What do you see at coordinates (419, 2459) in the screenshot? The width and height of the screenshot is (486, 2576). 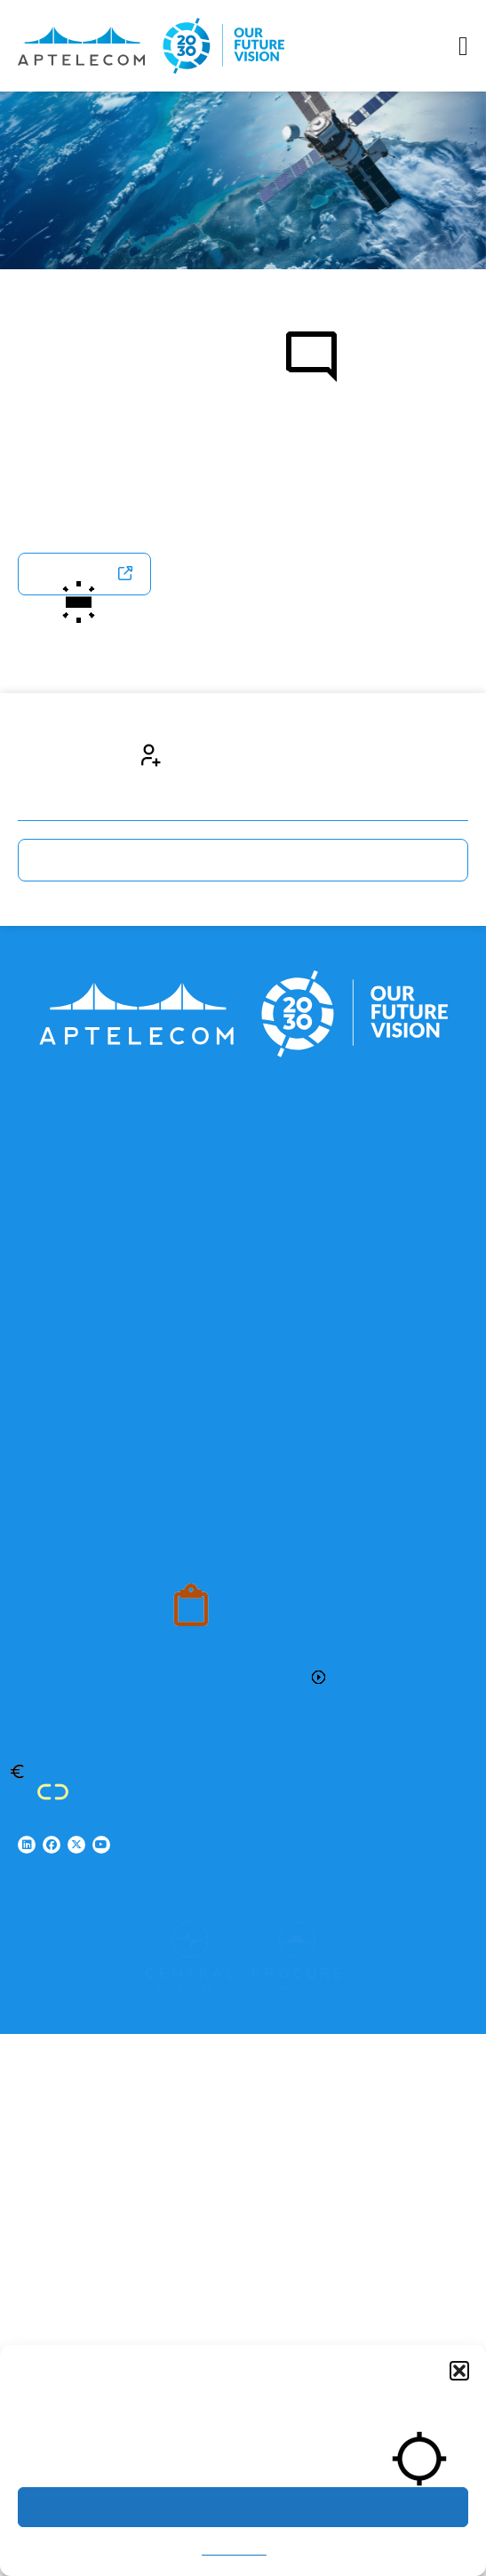 I see `searching for current location` at bounding box center [419, 2459].